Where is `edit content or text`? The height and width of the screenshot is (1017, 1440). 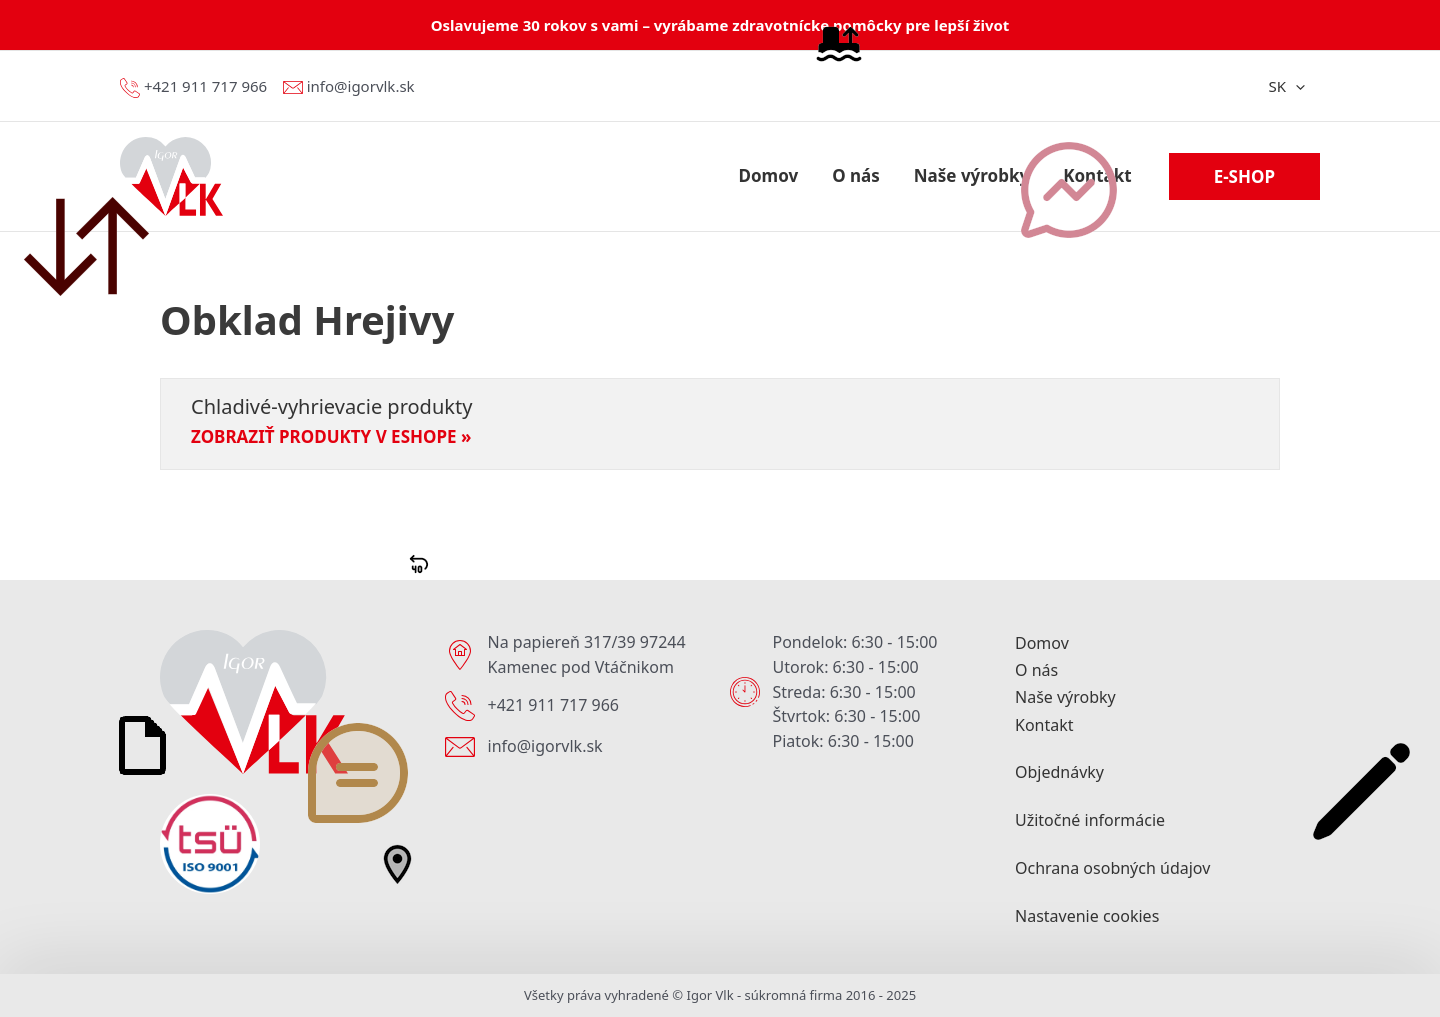 edit content or text is located at coordinates (1361, 791).